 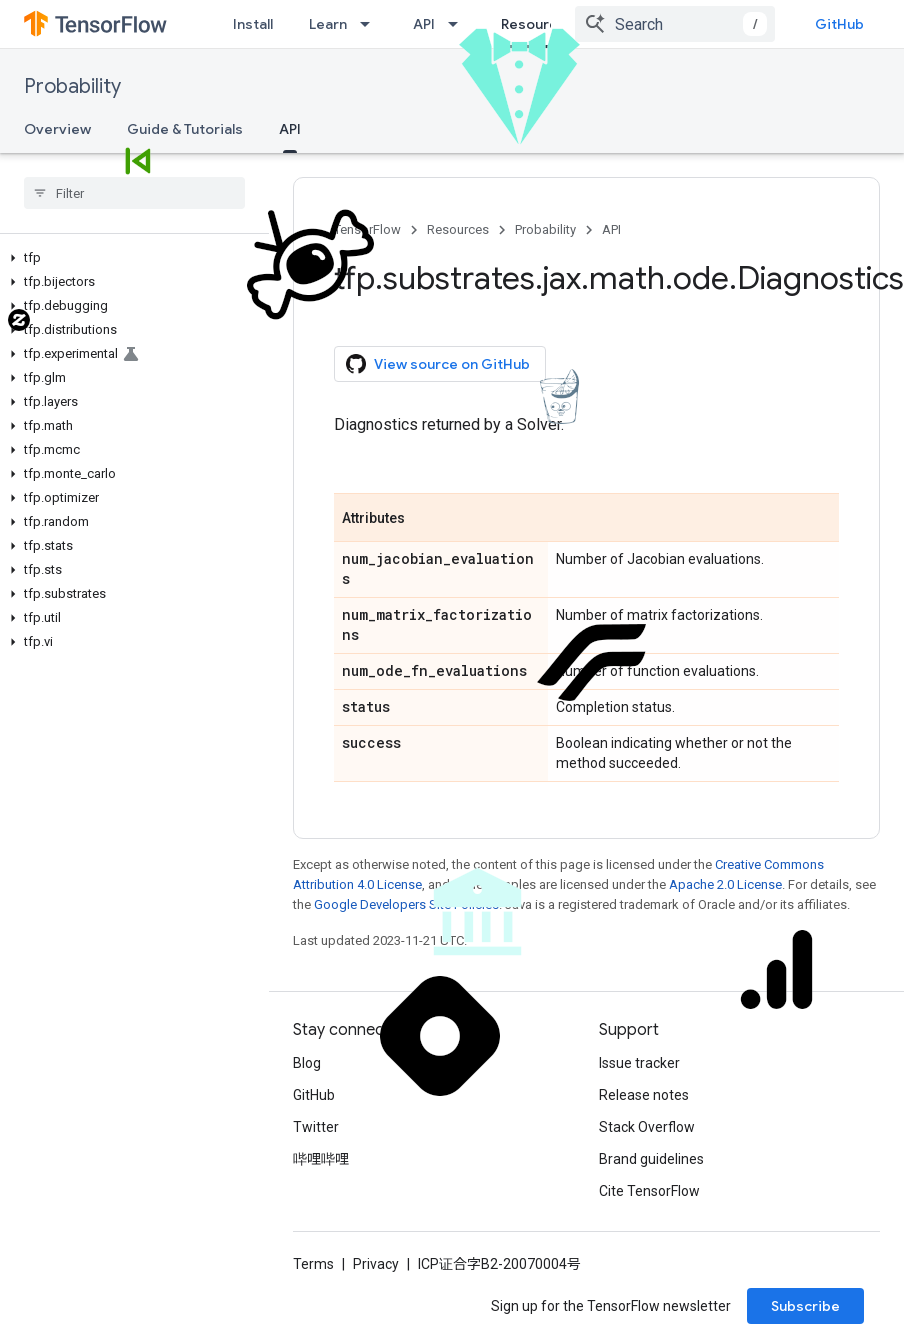 What do you see at coordinates (559, 396) in the screenshot?
I see `gin web framework logo` at bounding box center [559, 396].